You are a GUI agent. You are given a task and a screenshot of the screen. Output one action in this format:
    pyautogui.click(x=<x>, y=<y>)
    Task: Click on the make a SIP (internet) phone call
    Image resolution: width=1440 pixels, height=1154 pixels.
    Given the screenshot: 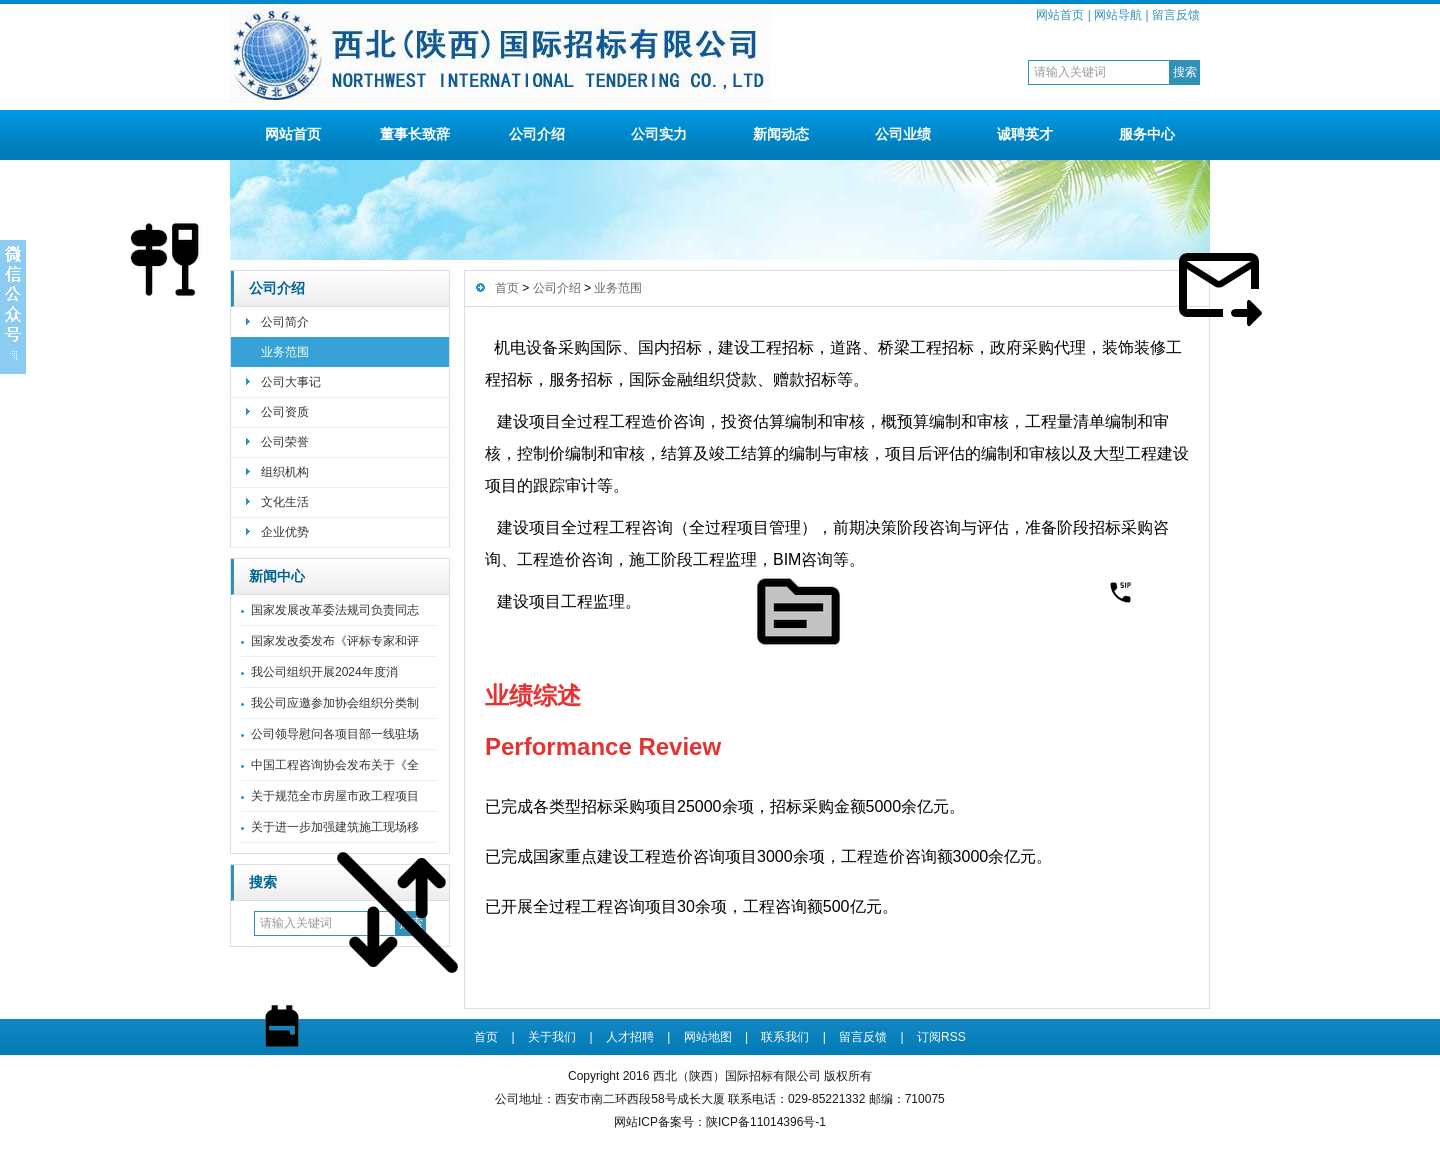 What is the action you would take?
    pyautogui.click(x=1120, y=592)
    